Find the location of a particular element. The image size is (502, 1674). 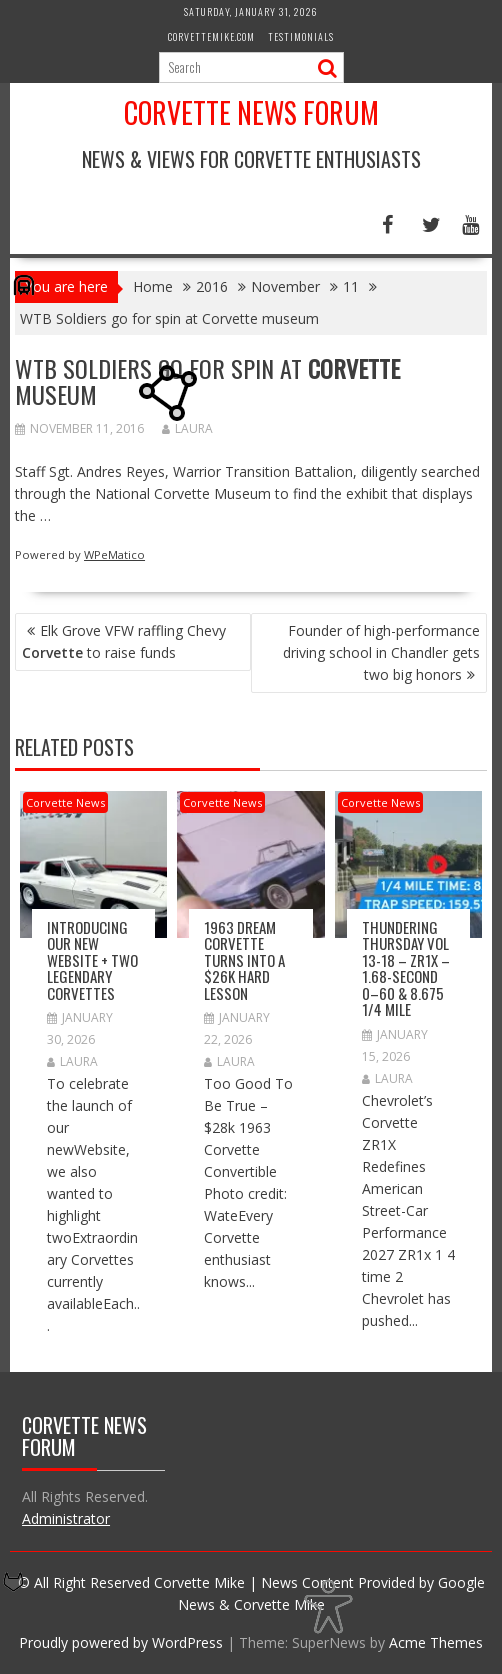

create a polygon shape is located at coordinates (169, 393).